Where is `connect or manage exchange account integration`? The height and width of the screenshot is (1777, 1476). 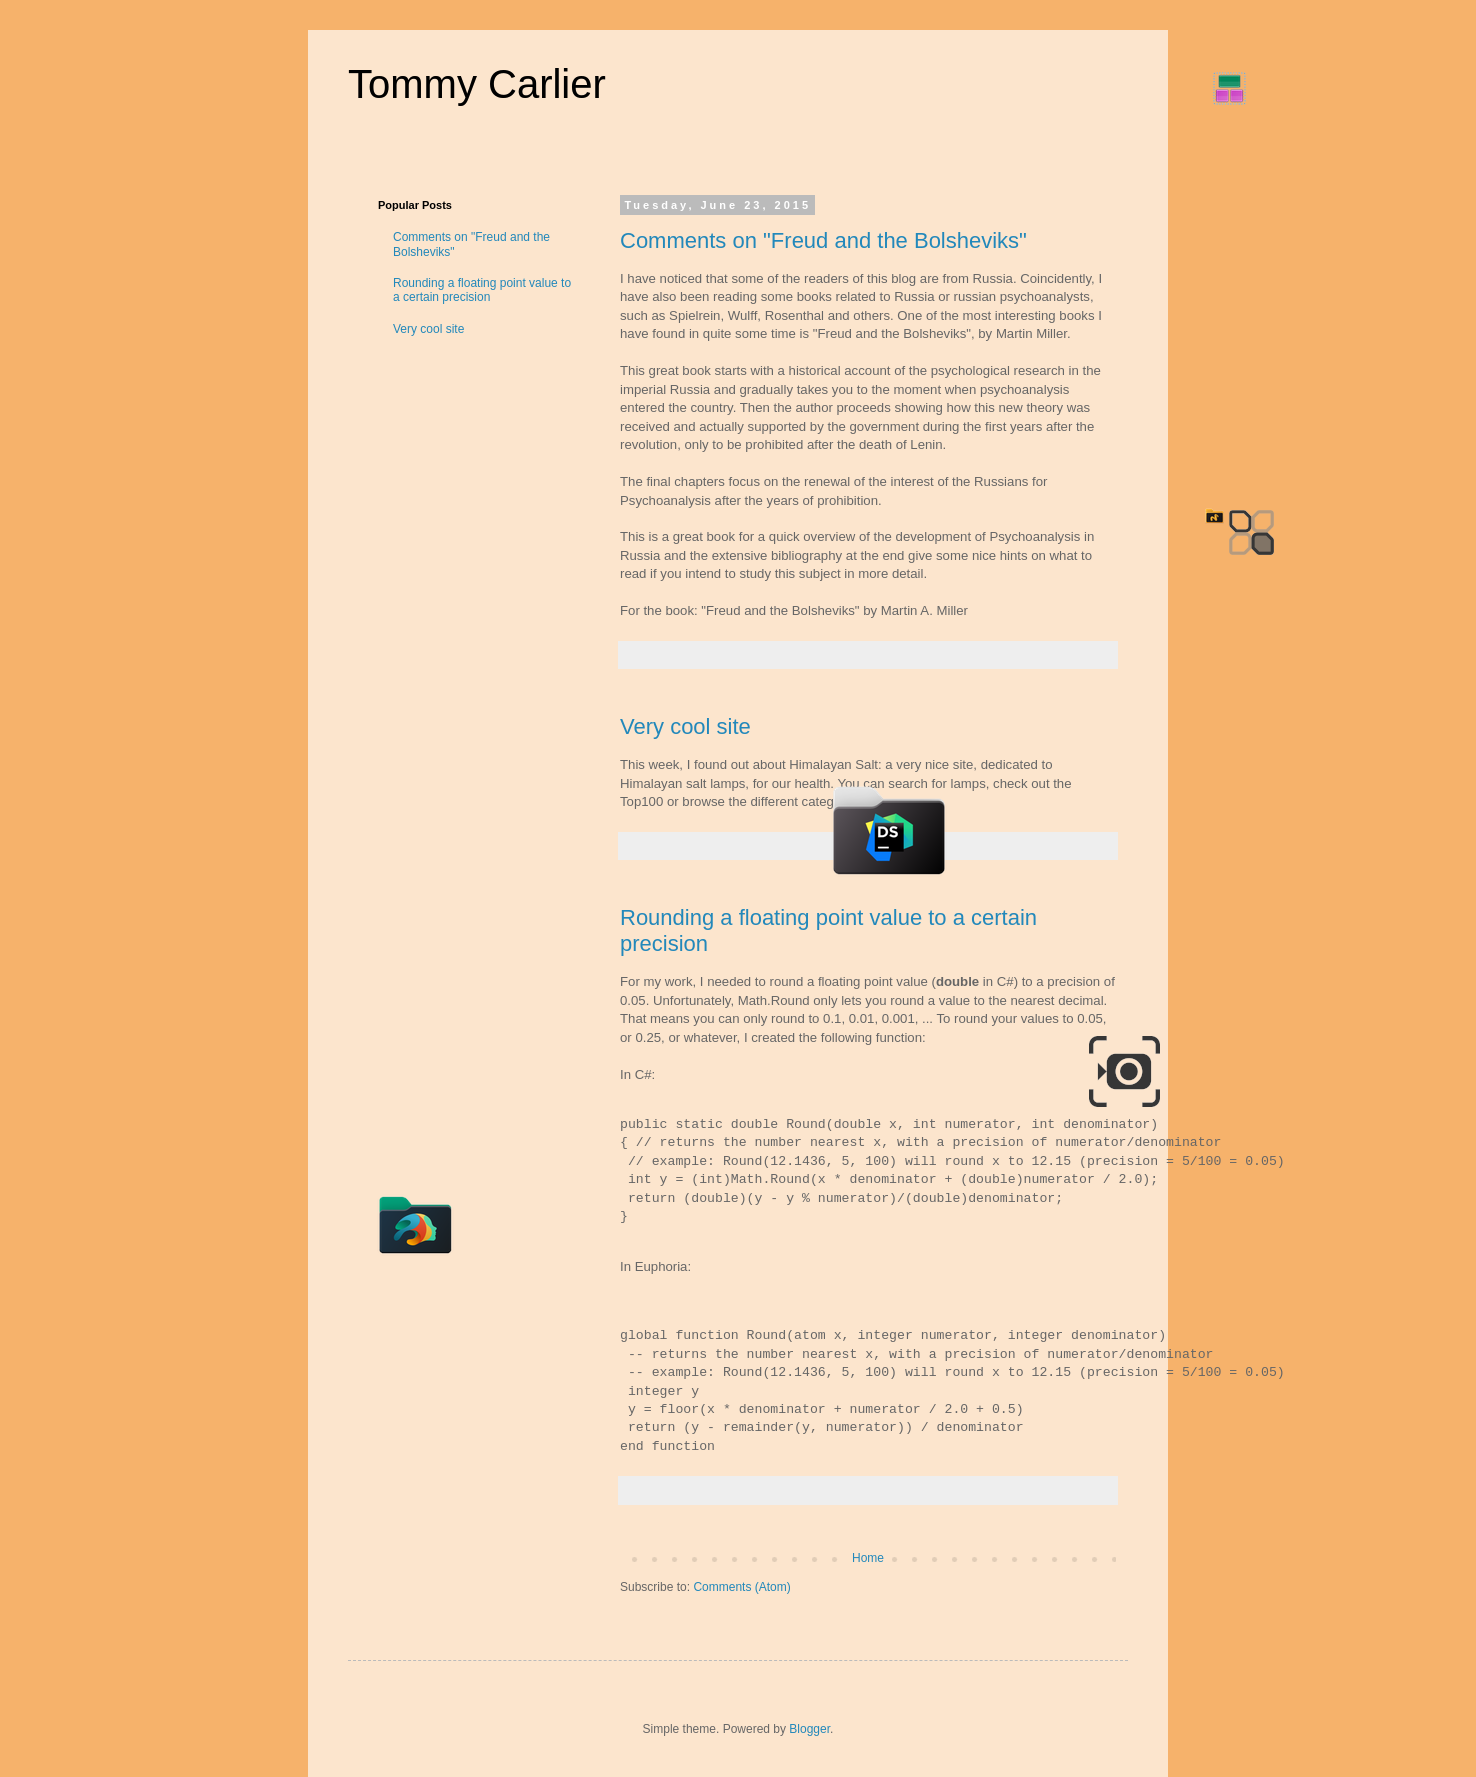 connect or manage exchange account integration is located at coordinates (1251, 532).